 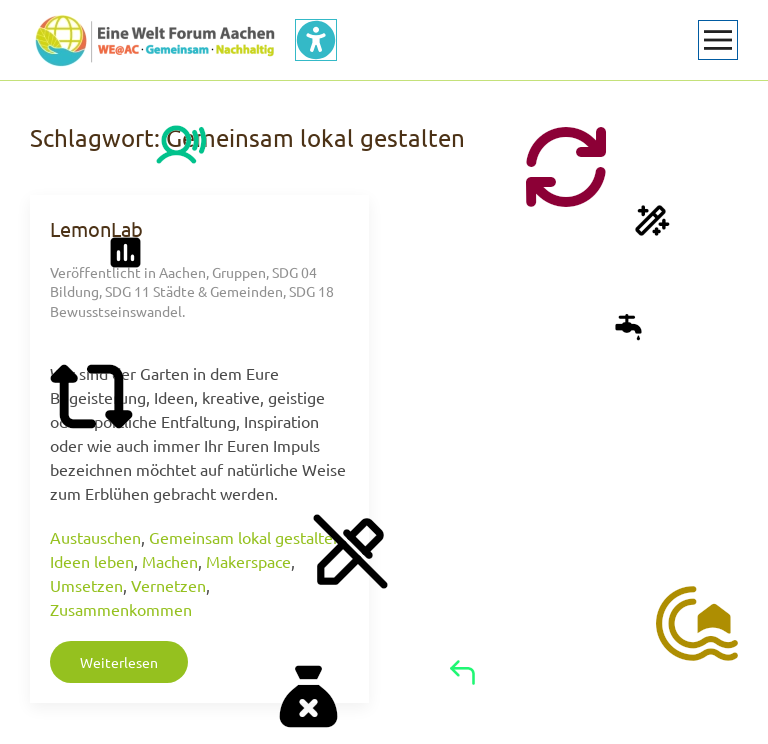 I want to click on remove item from cart or bag, so click(x=308, y=696).